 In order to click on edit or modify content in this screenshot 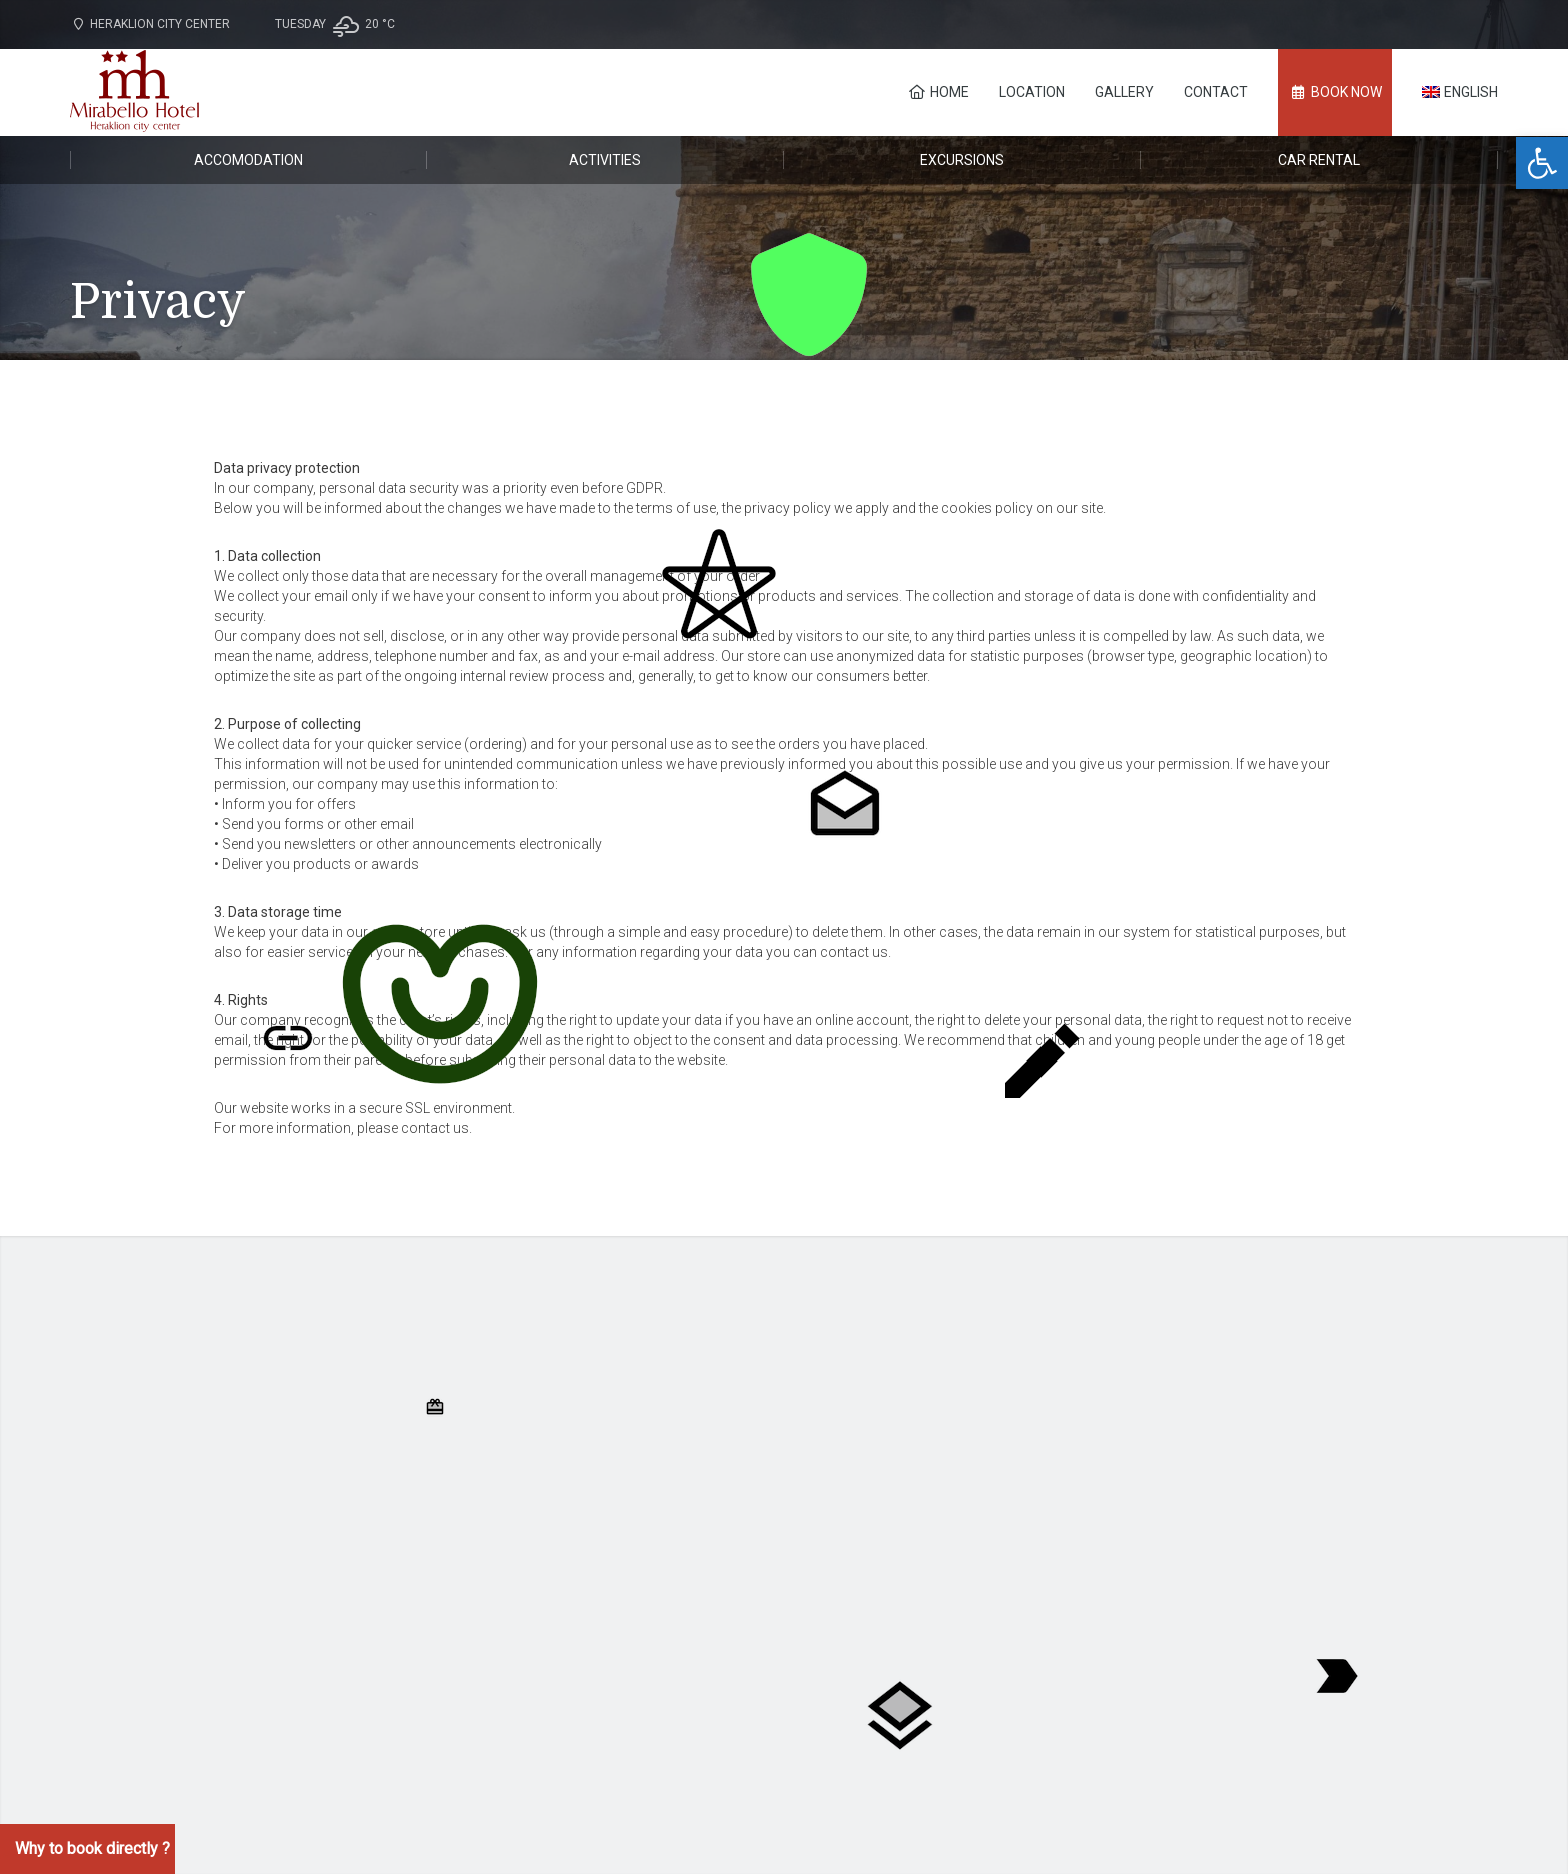, I will do `click(1041, 1061)`.